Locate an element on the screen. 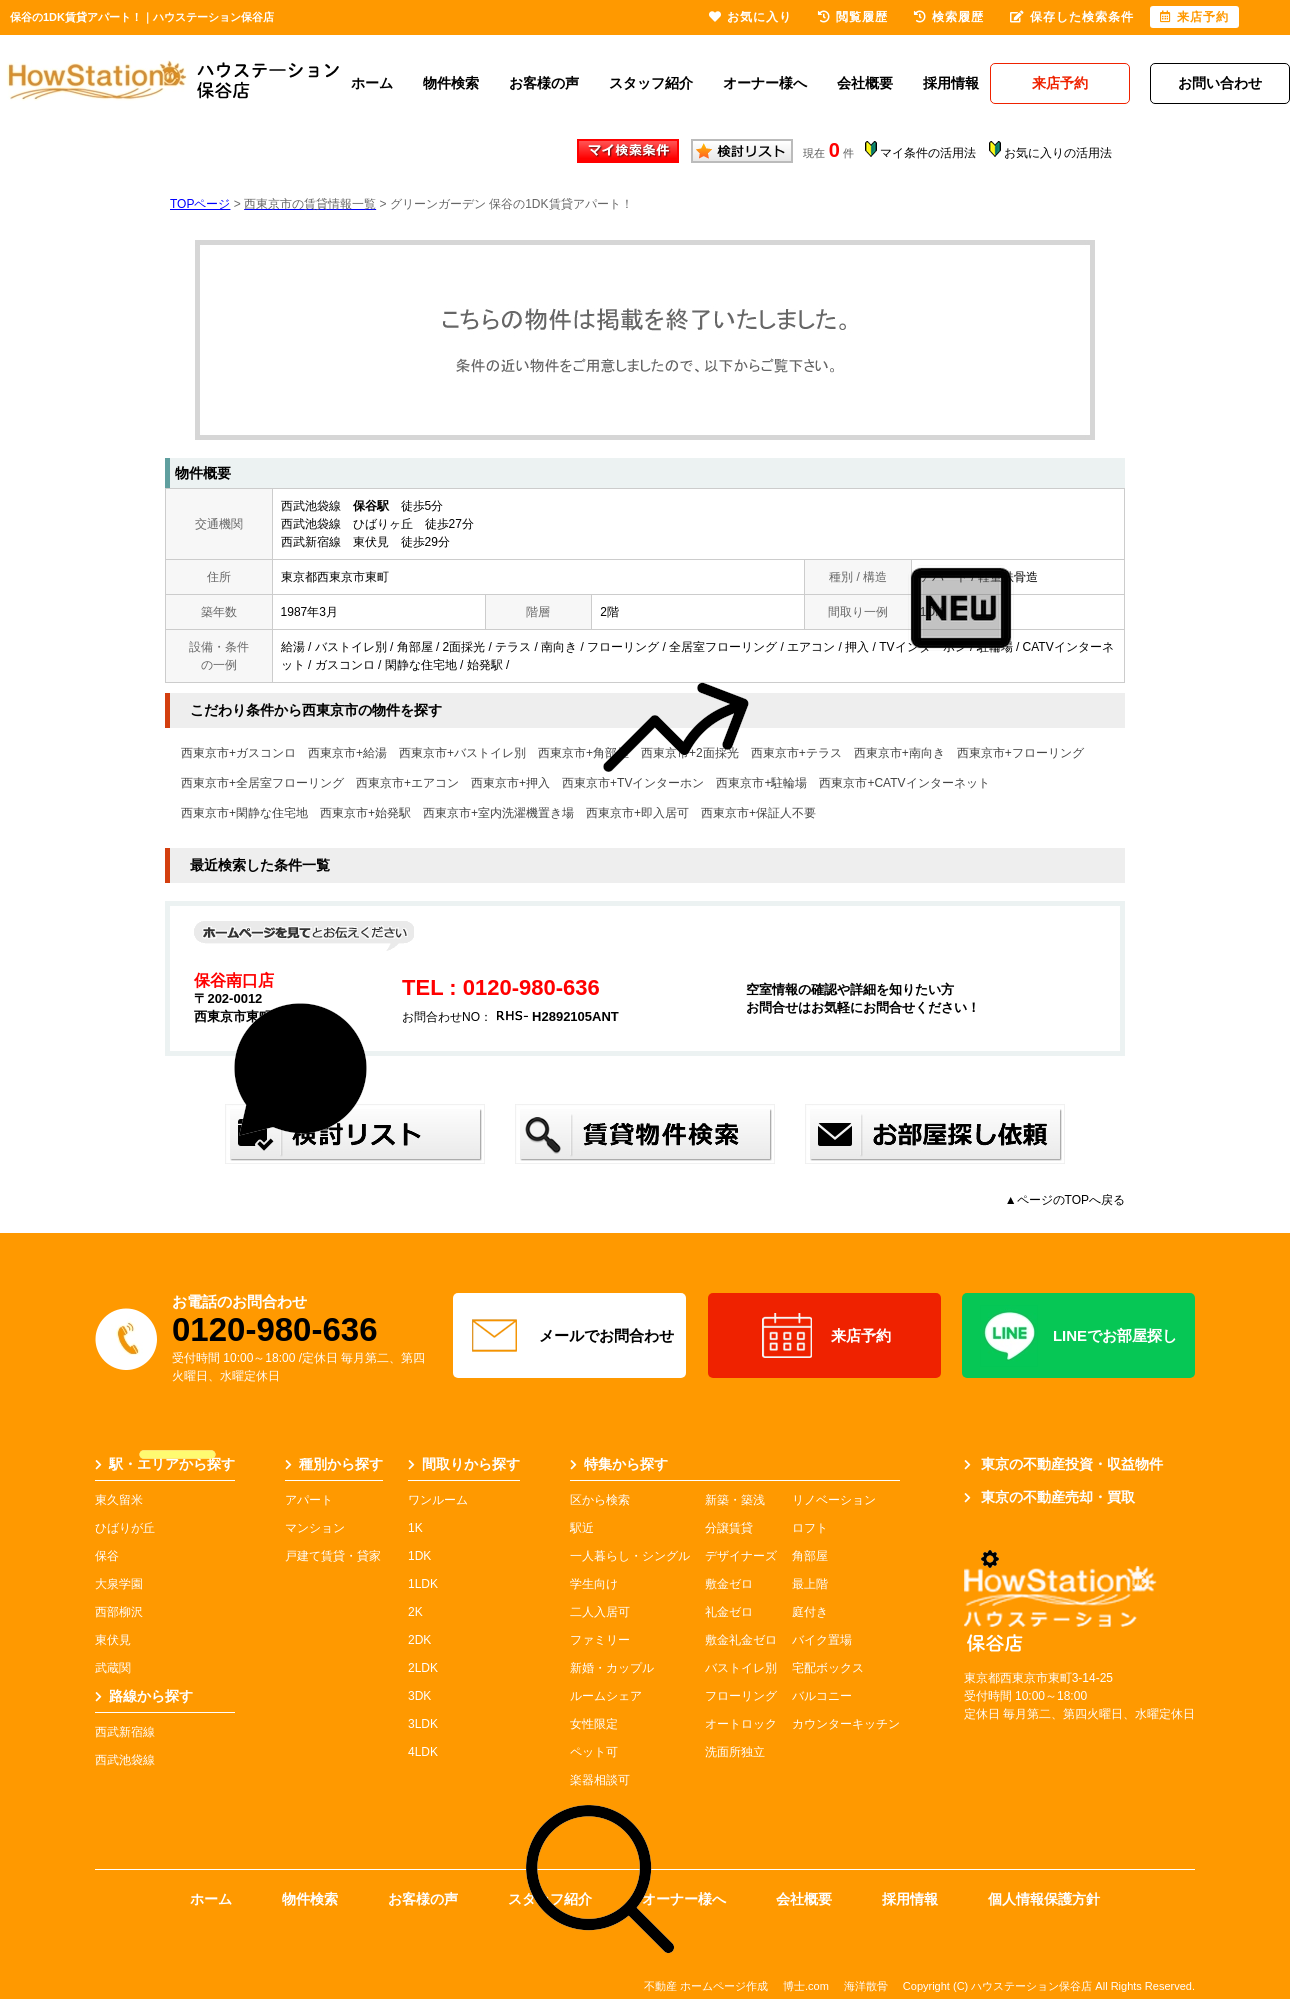 This screenshot has width=1290, height=2011. access settings or preferences is located at coordinates (990, 1559).